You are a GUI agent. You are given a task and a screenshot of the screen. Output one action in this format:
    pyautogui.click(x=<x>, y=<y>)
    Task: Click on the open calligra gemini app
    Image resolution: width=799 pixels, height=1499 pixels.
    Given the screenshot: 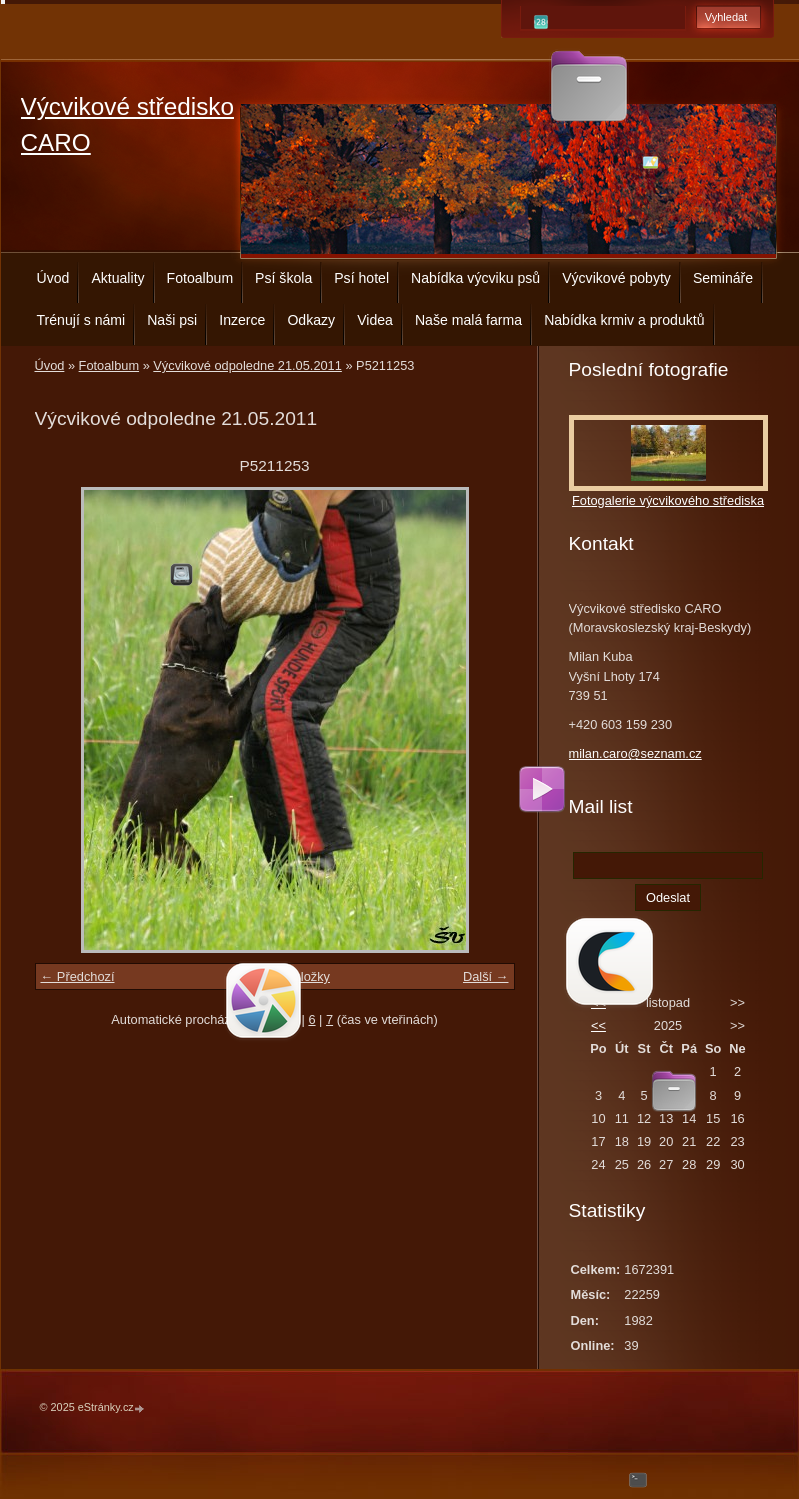 What is the action you would take?
    pyautogui.click(x=609, y=961)
    